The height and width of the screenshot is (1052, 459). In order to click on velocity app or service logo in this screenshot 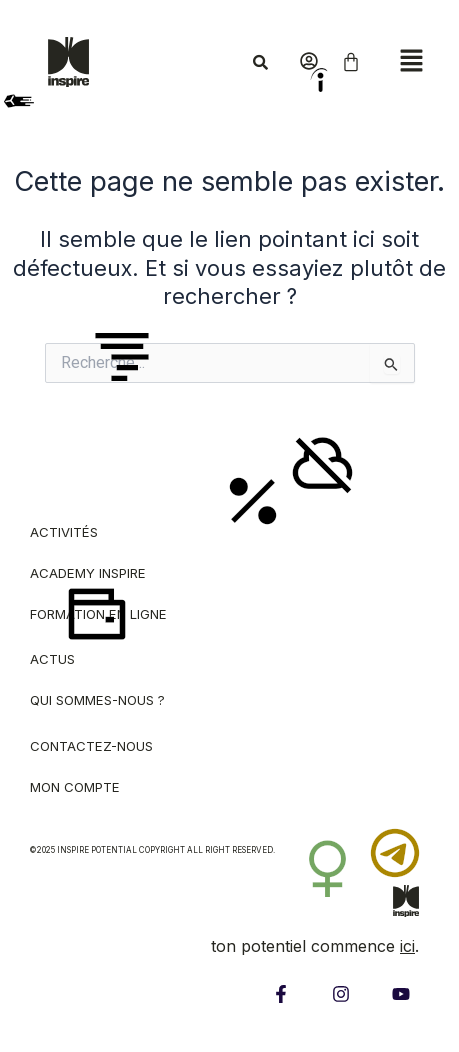, I will do `click(19, 101)`.